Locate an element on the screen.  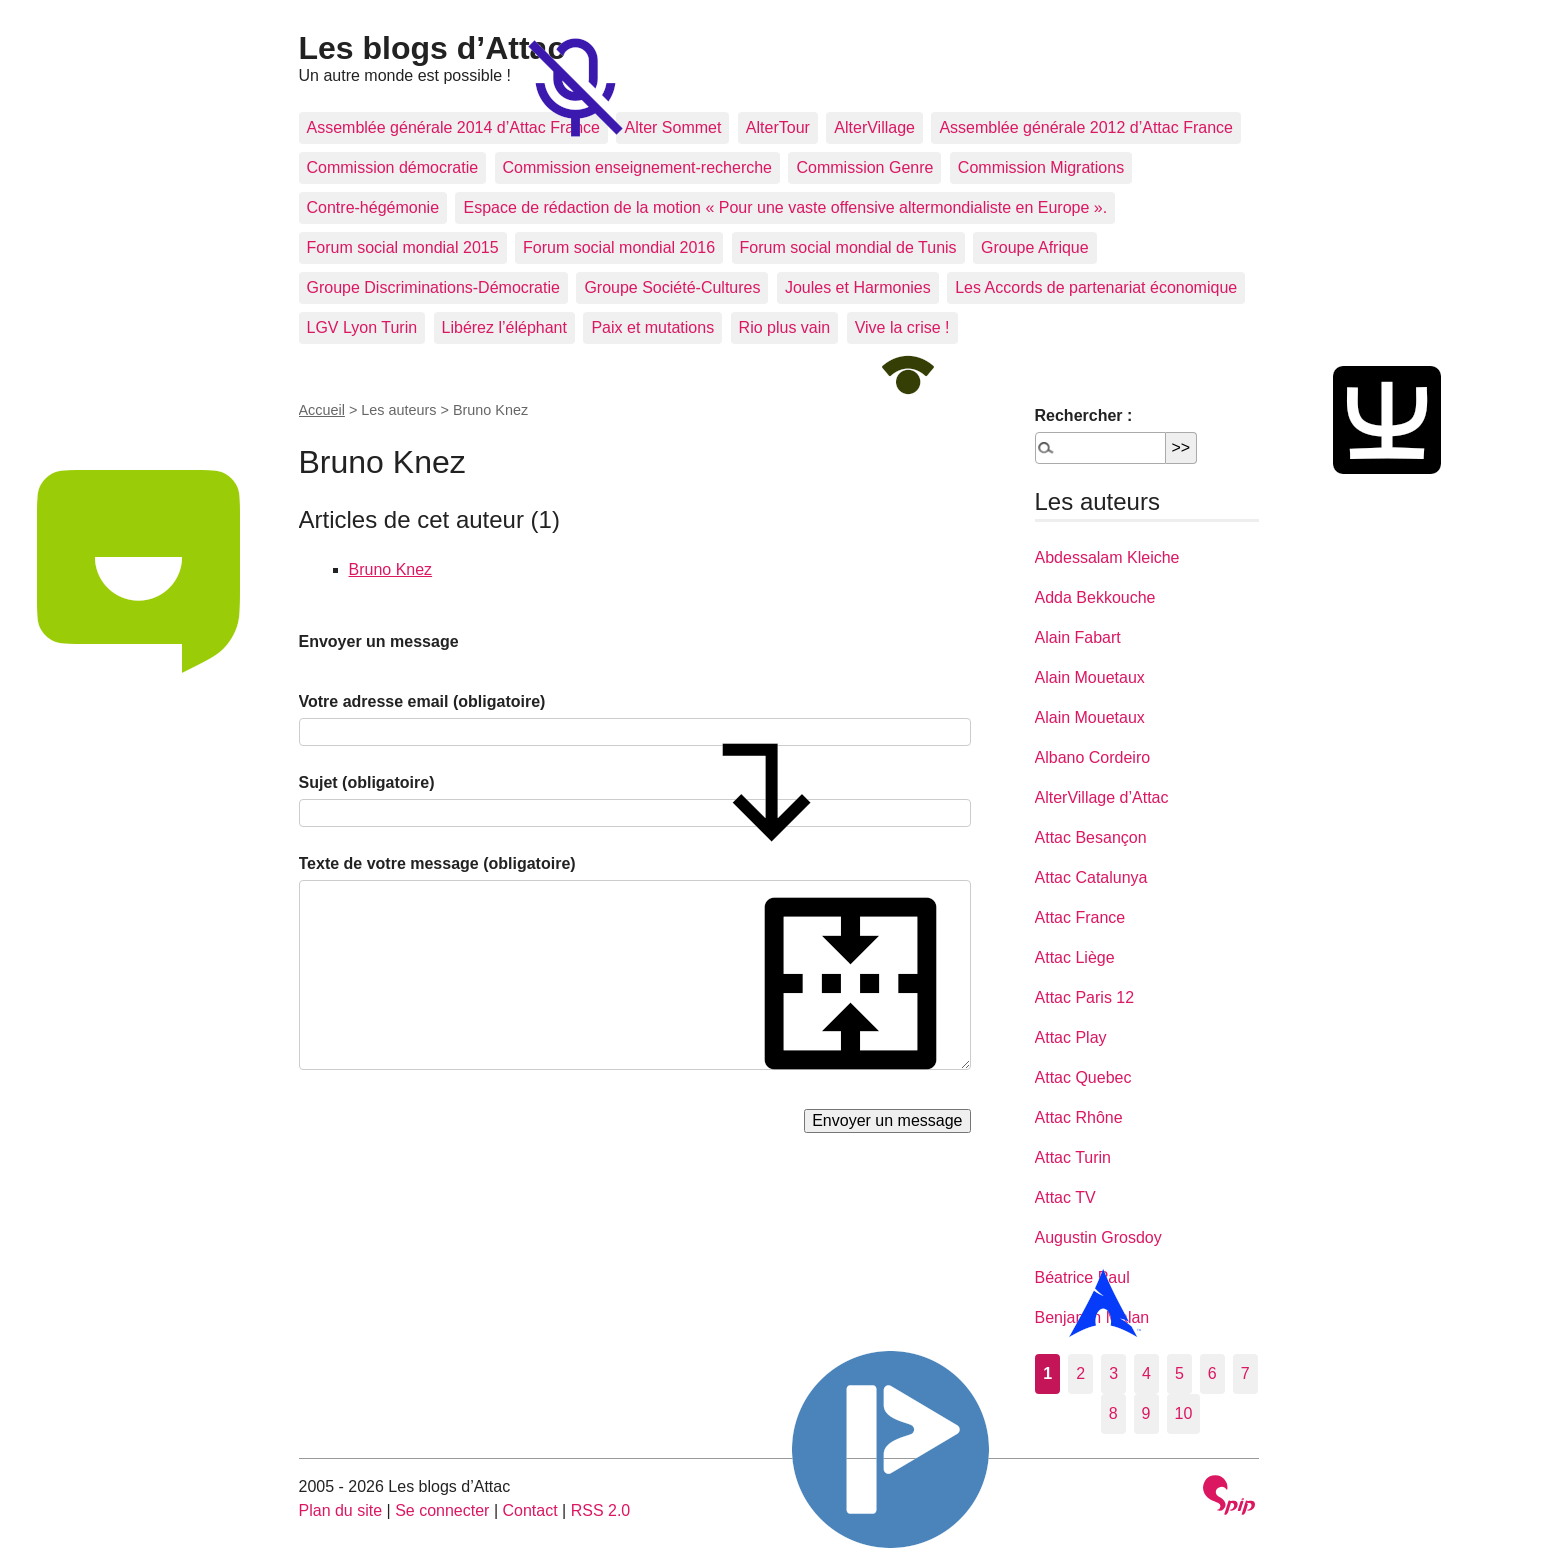
mute your microphone is located at coordinates (575, 87).